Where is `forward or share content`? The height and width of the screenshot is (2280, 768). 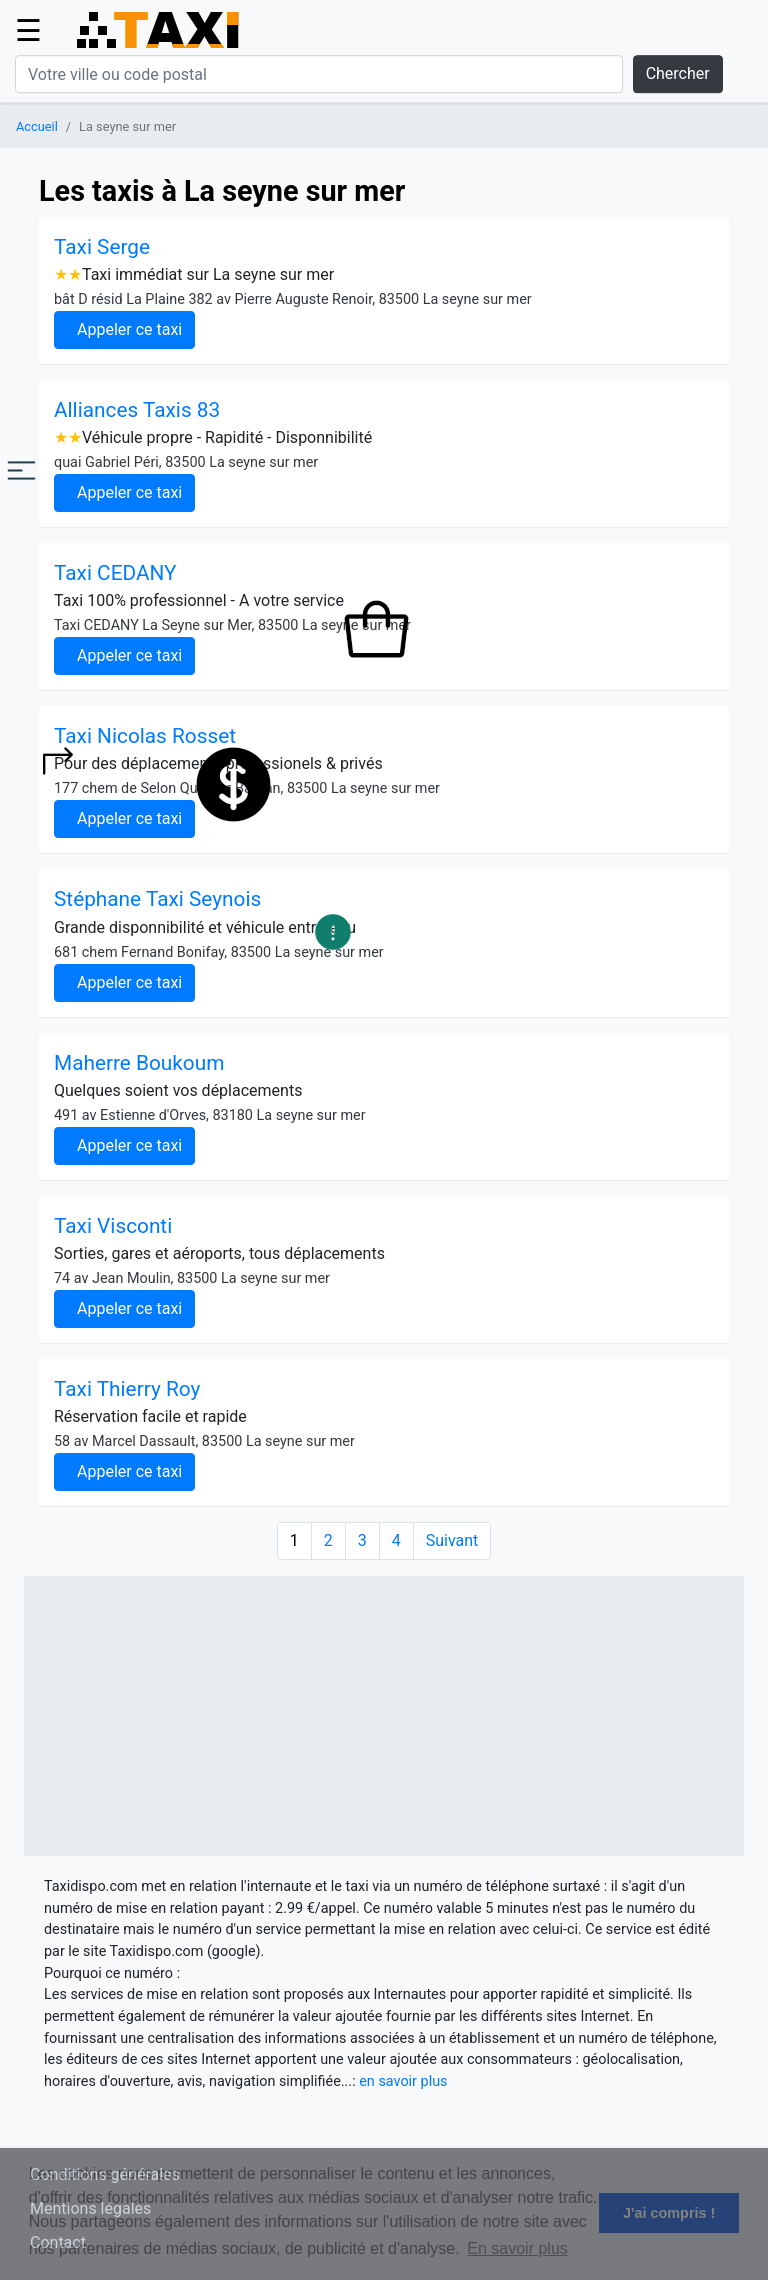 forward or share content is located at coordinates (58, 761).